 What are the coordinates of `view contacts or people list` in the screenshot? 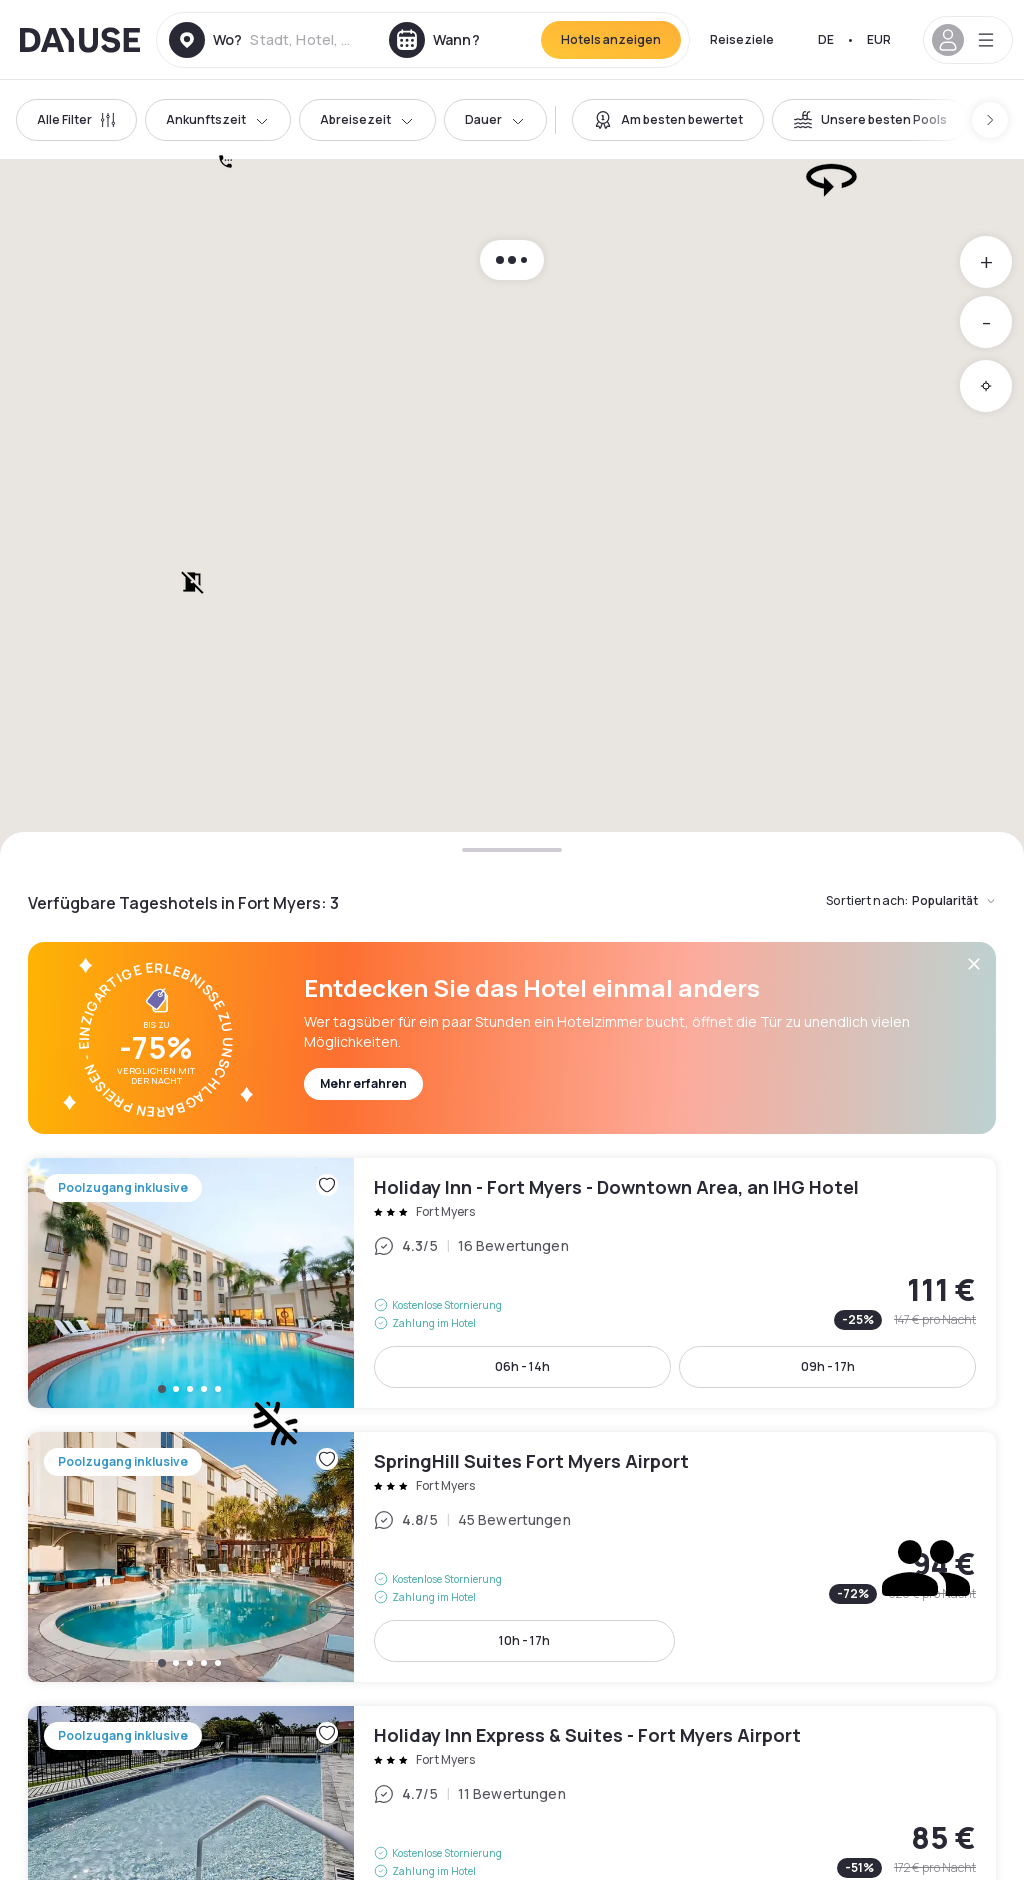 It's located at (926, 1568).